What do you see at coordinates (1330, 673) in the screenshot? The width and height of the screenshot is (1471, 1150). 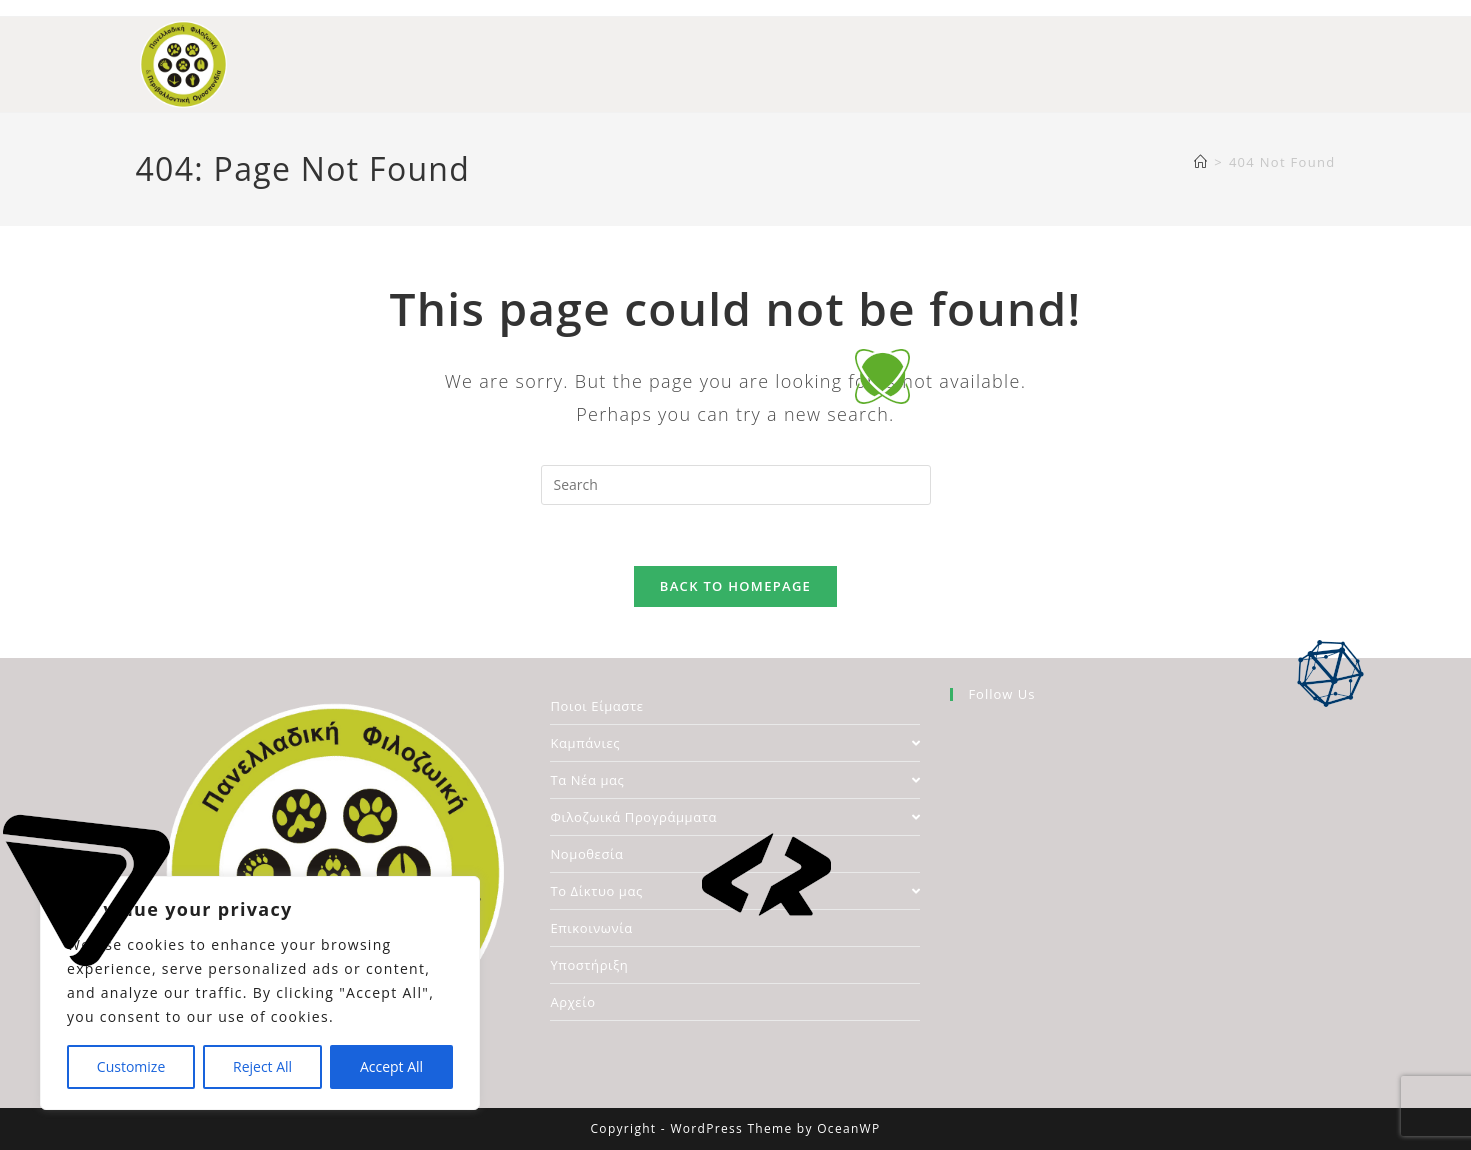 I see `open SageMath mathematical software` at bounding box center [1330, 673].